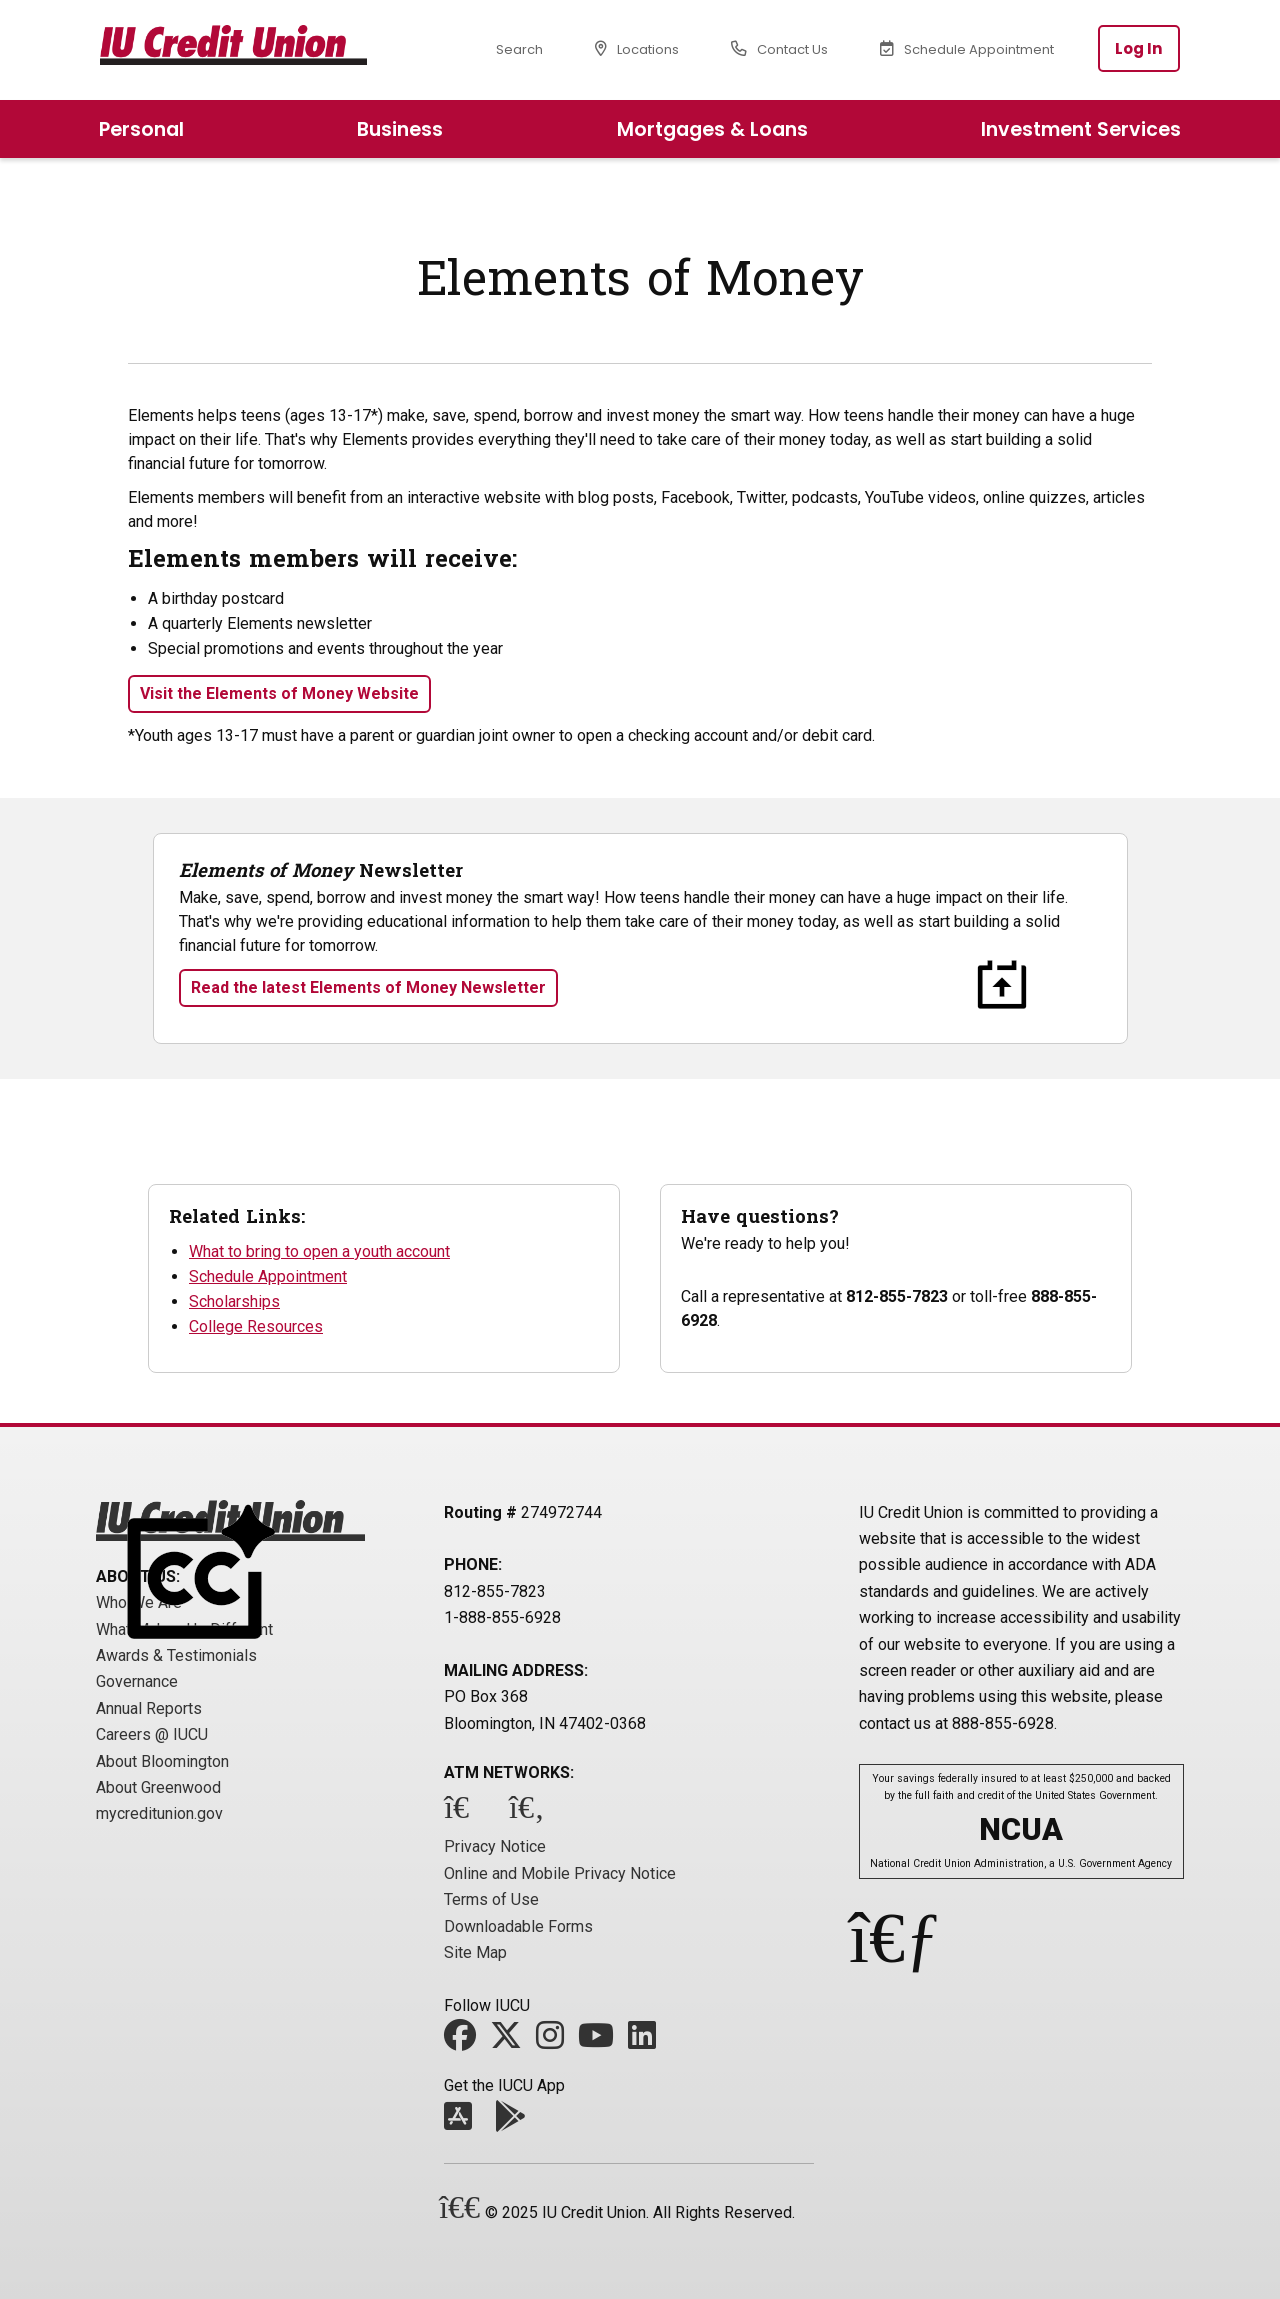  I want to click on upload image to gallery, so click(1002, 987).